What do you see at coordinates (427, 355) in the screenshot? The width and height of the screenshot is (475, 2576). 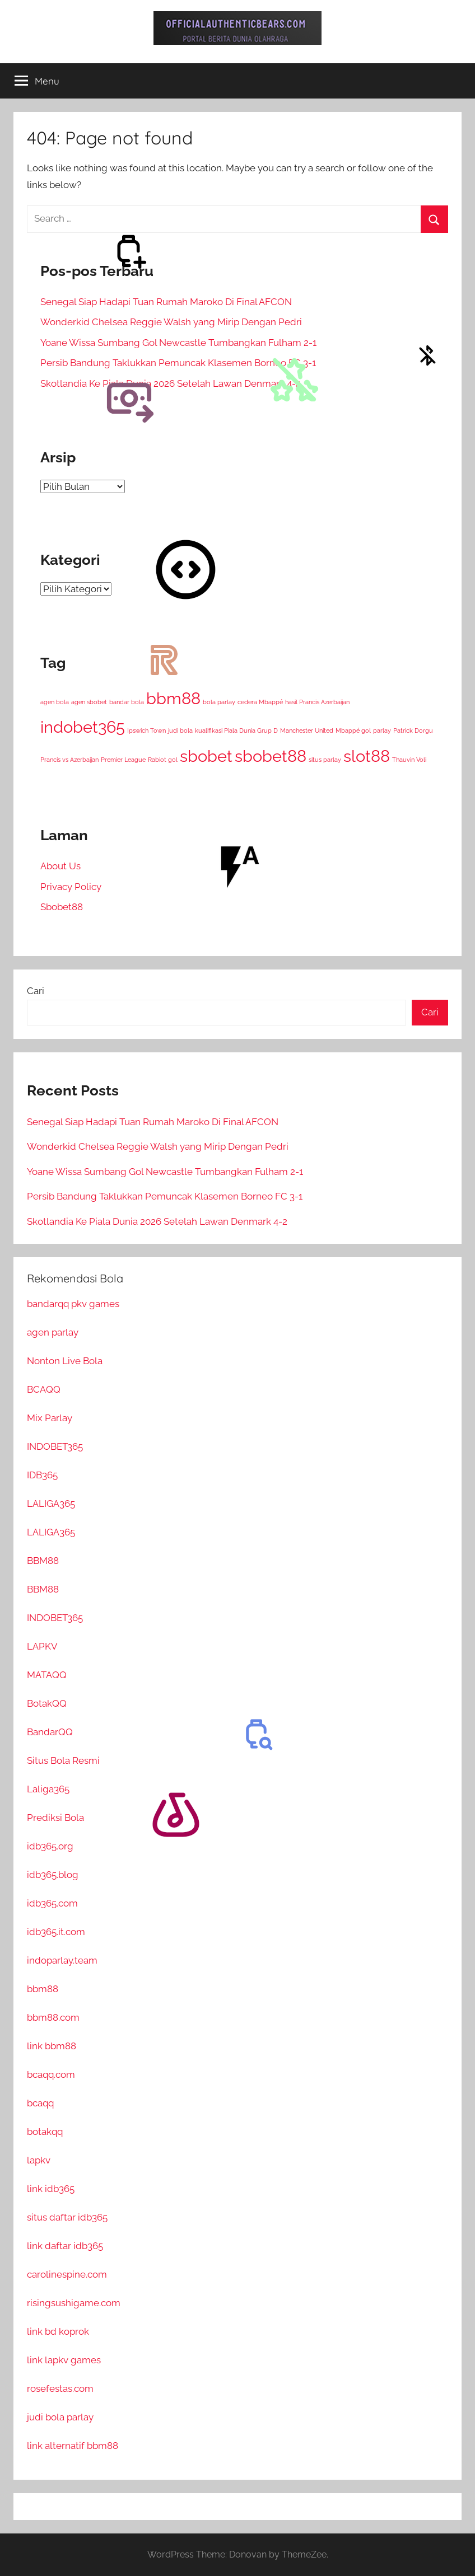 I see `bluetooth is currently disabled` at bounding box center [427, 355].